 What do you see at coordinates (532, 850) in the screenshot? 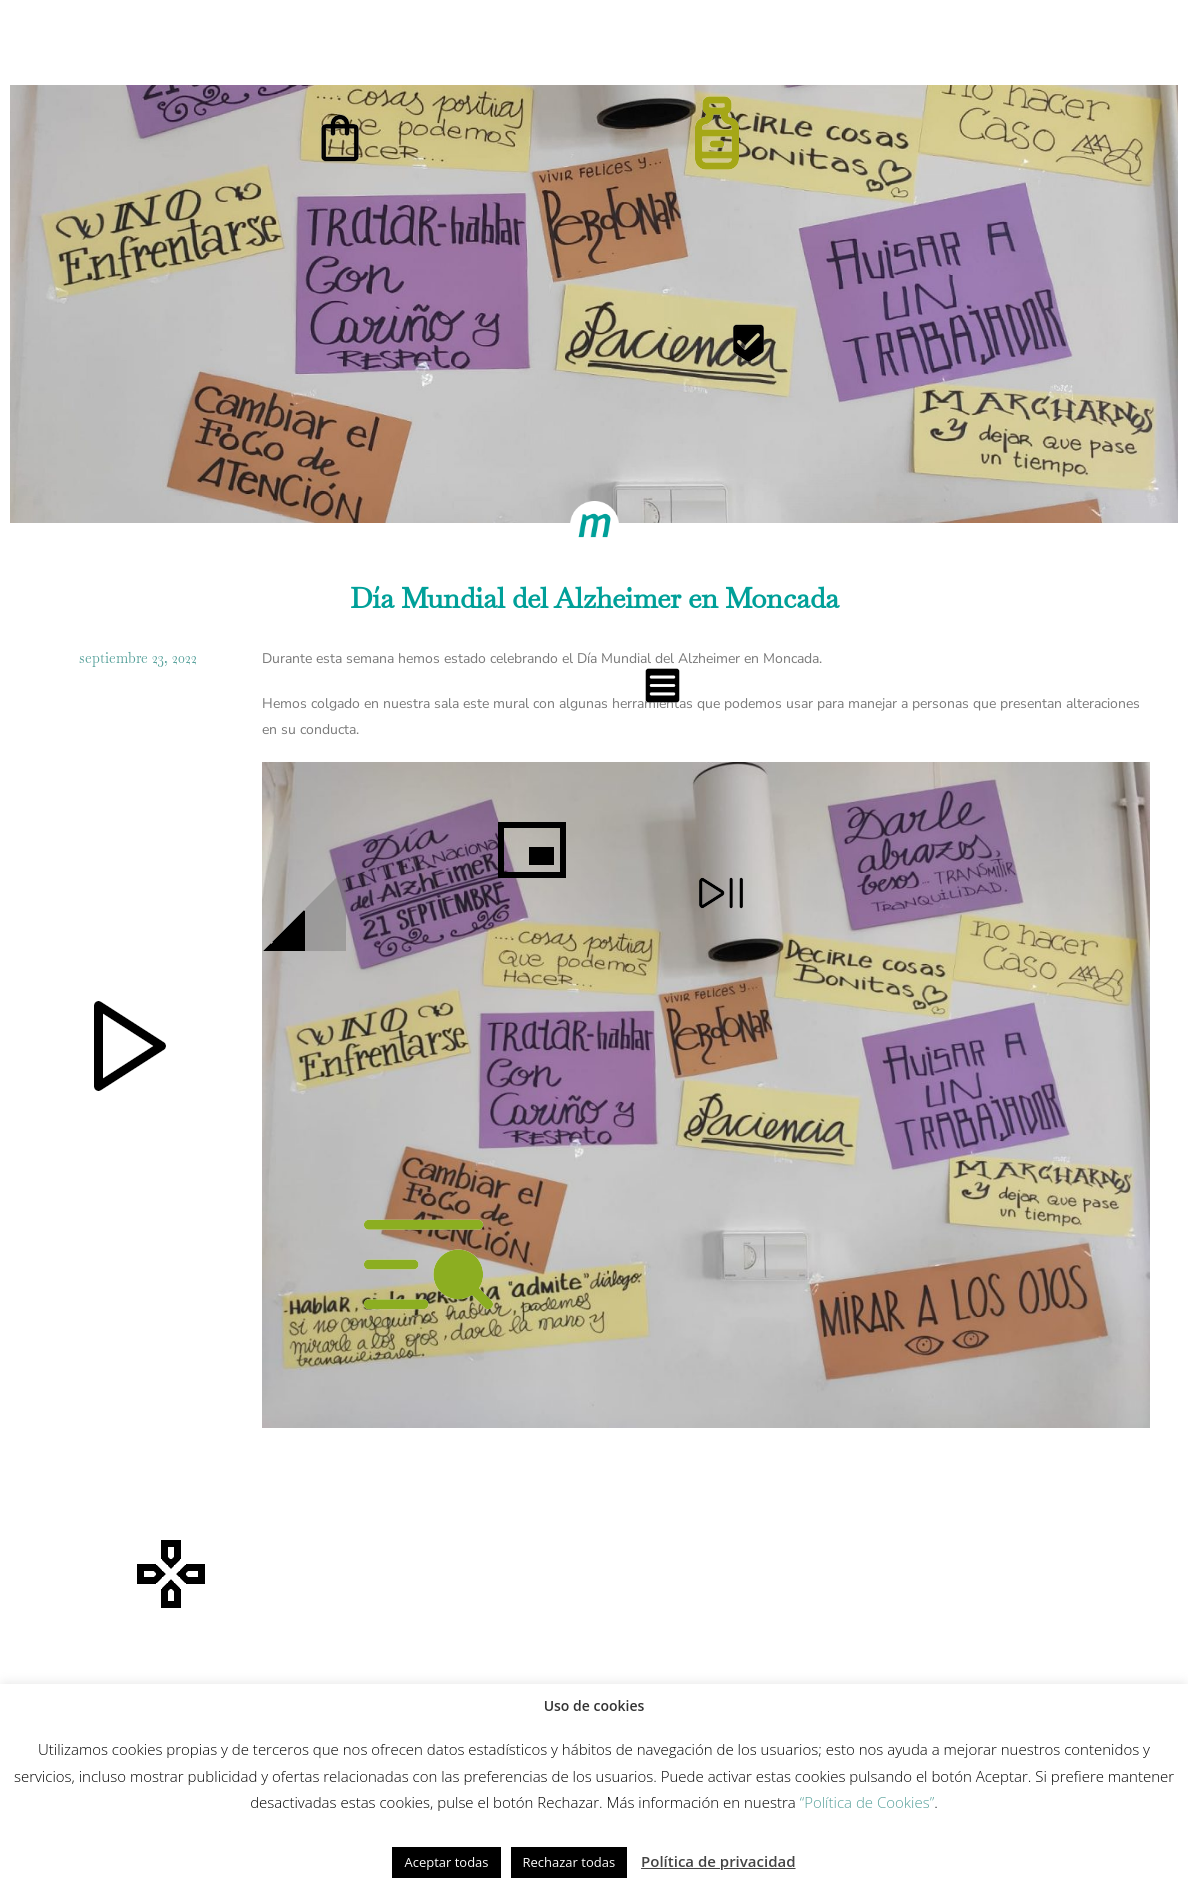
I see `enable picture-in-picture mode` at bounding box center [532, 850].